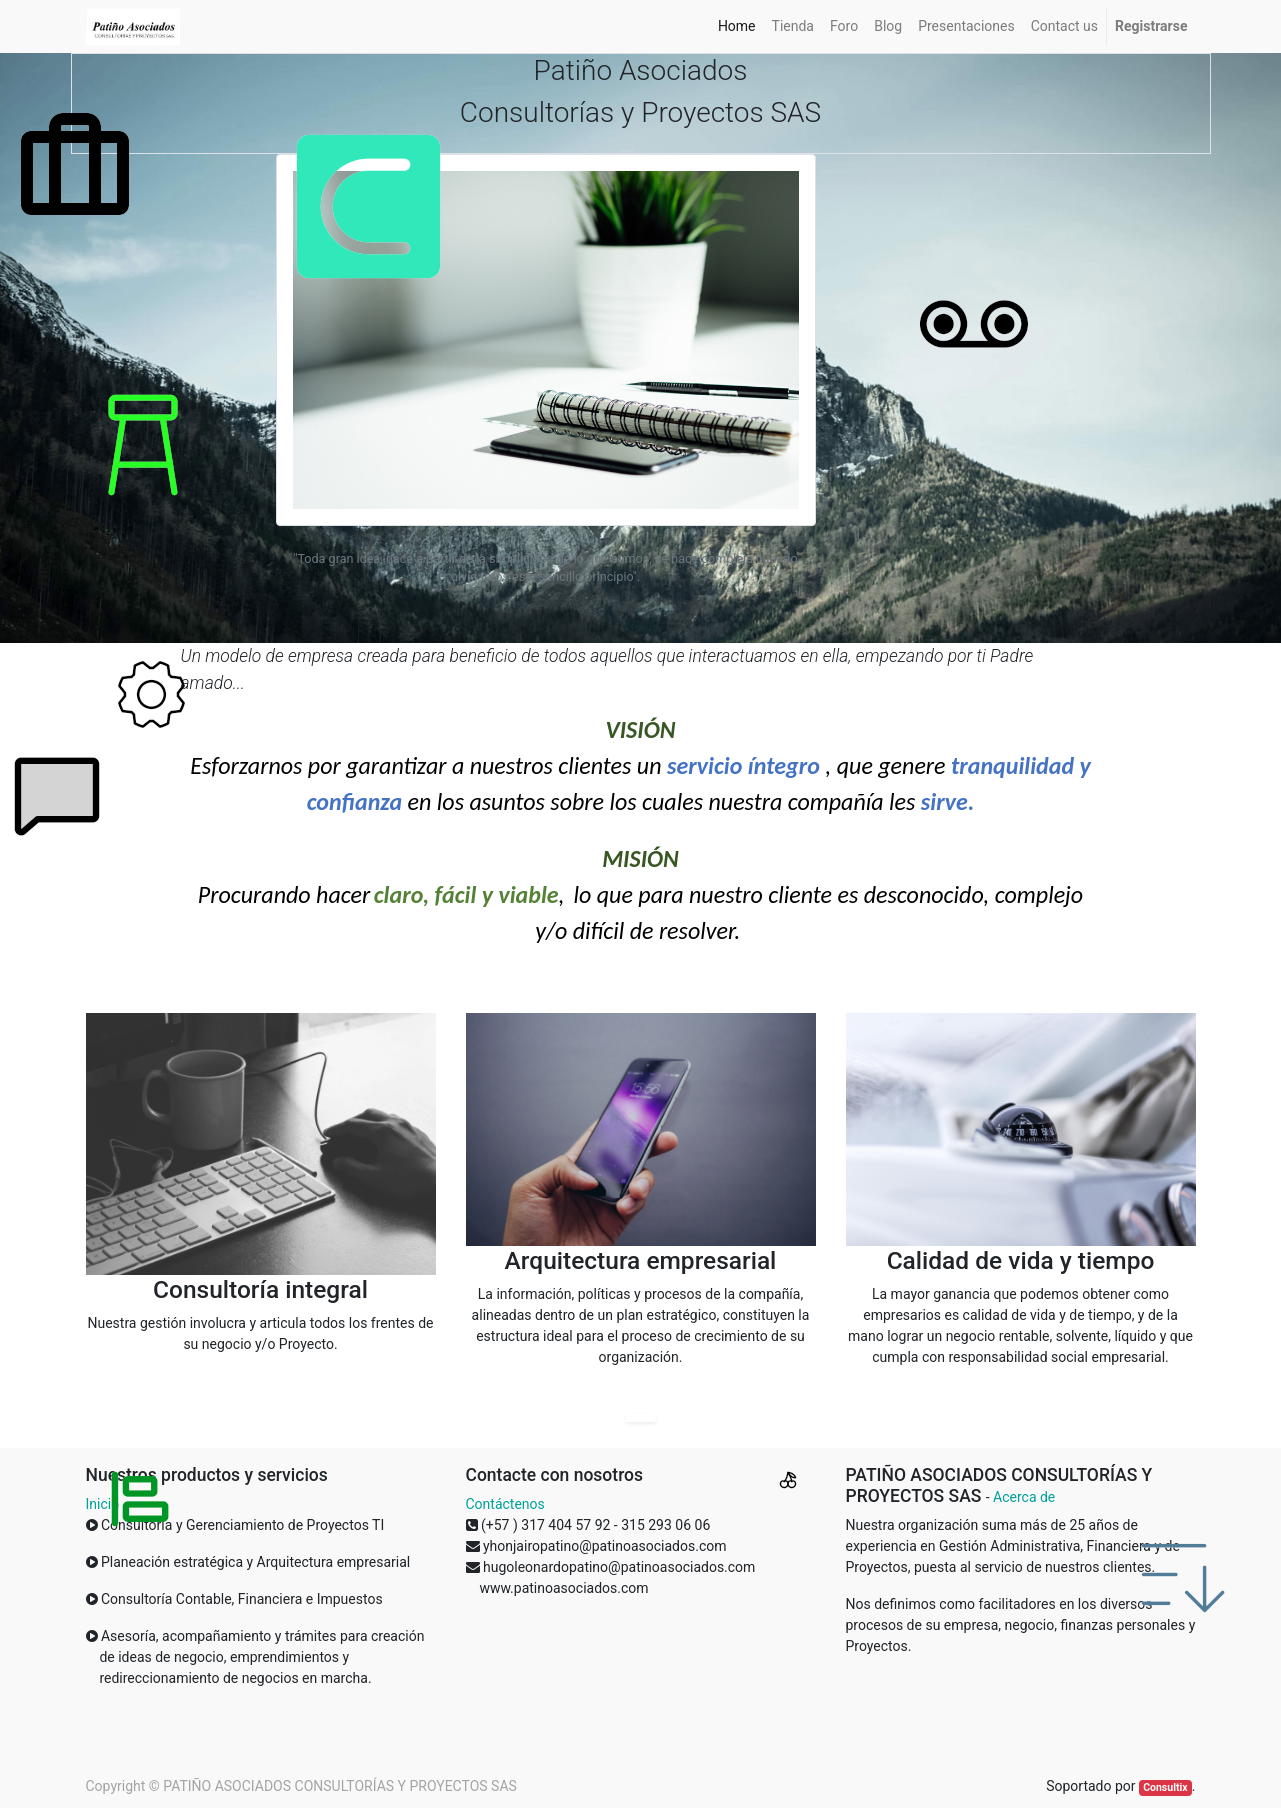  I want to click on indicates fruit or food category, so click(788, 1480).